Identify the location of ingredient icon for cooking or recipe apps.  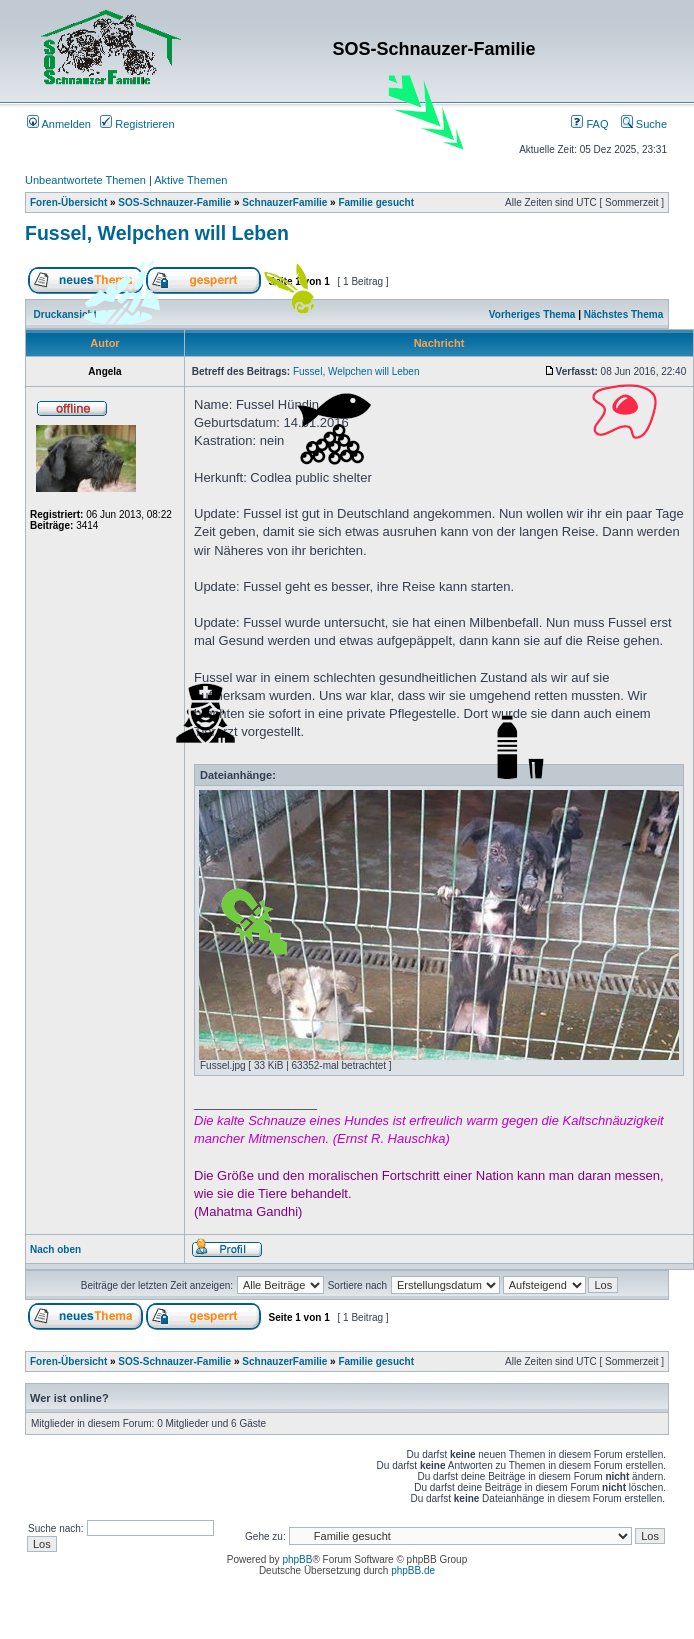
(624, 408).